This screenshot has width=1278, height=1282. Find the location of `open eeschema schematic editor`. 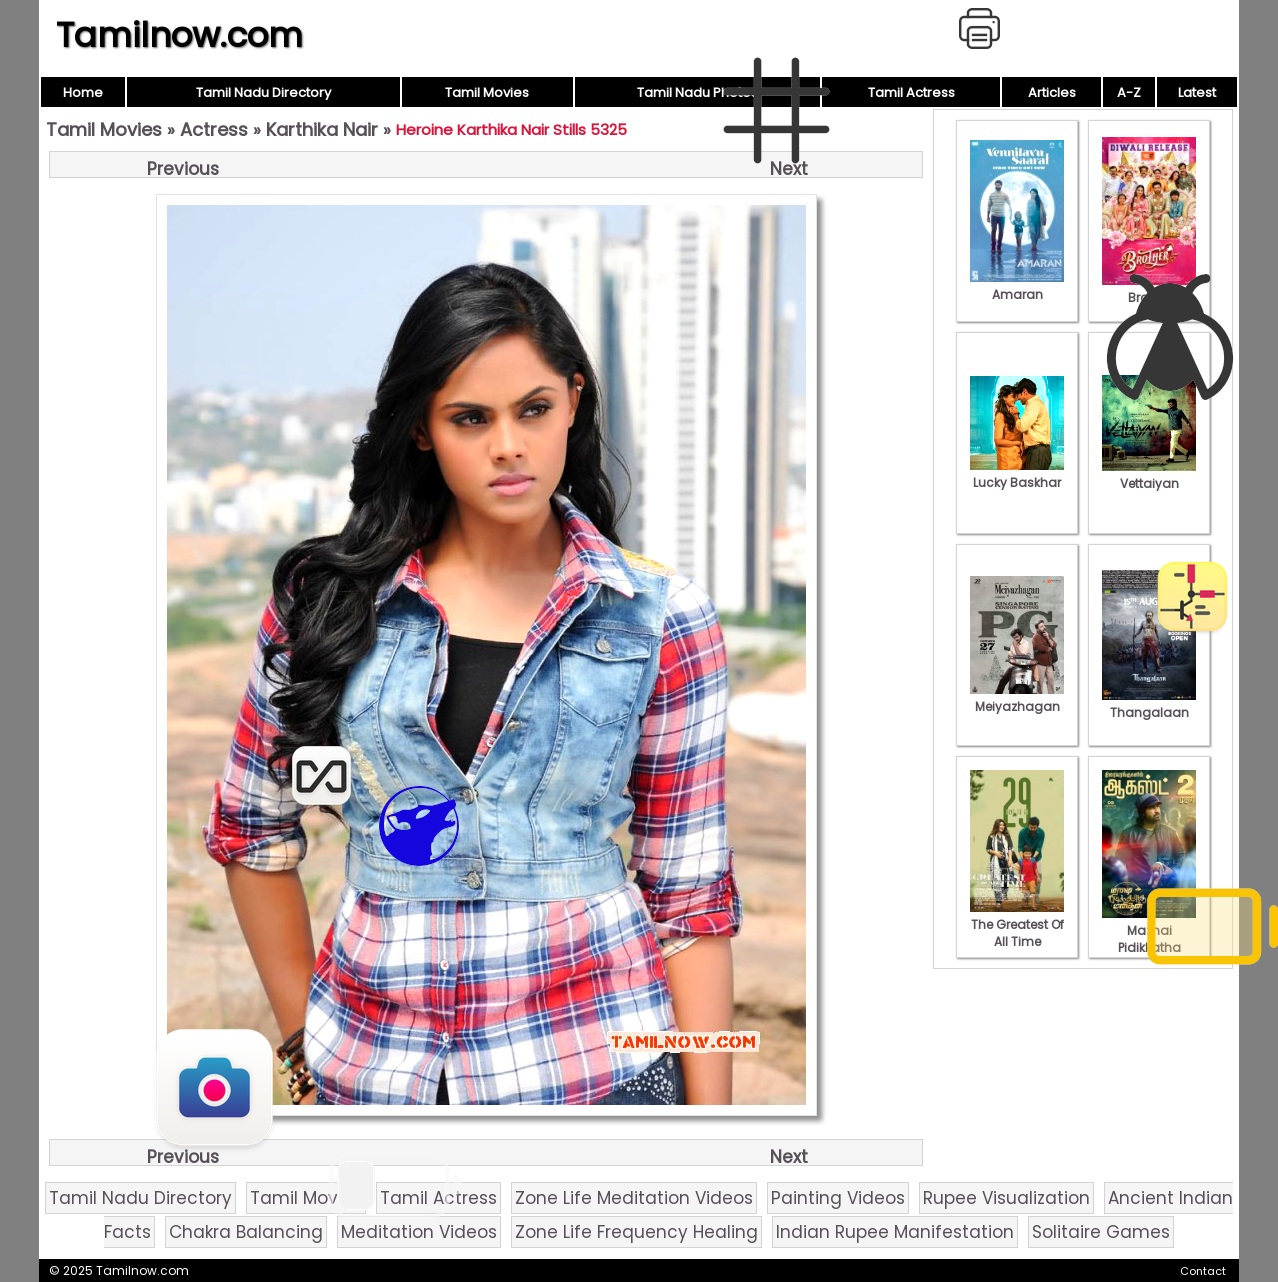

open eeschema schematic editor is located at coordinates (1192, 596).